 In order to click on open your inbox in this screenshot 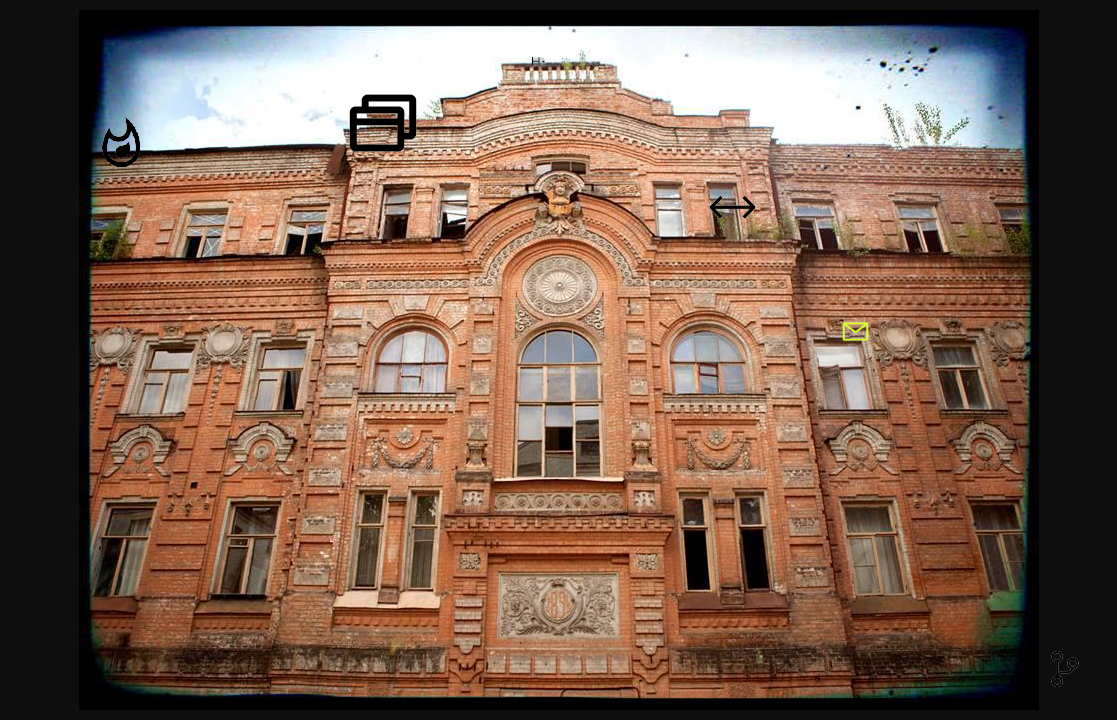, I will do `click(855, 331)`.